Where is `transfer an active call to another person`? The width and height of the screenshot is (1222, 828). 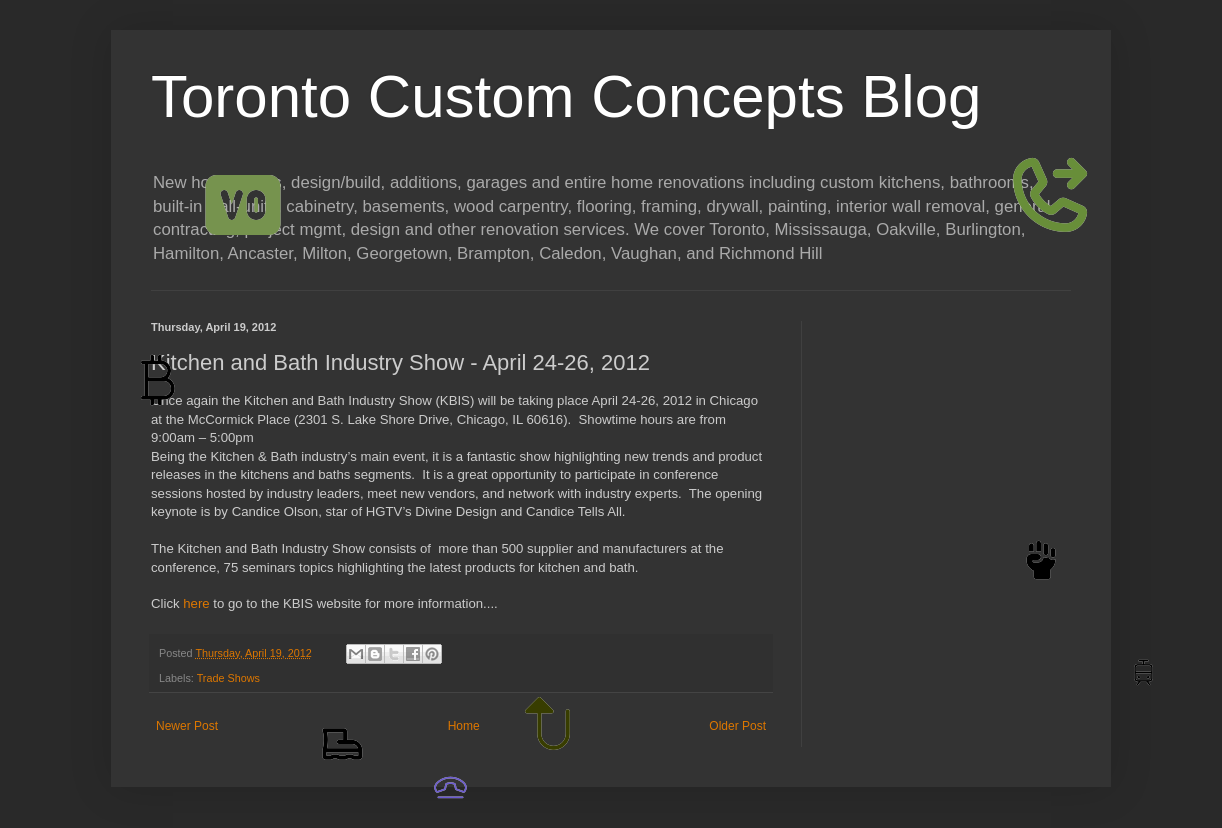 transfer an active call to another person is located at coordinates (1051, 193).